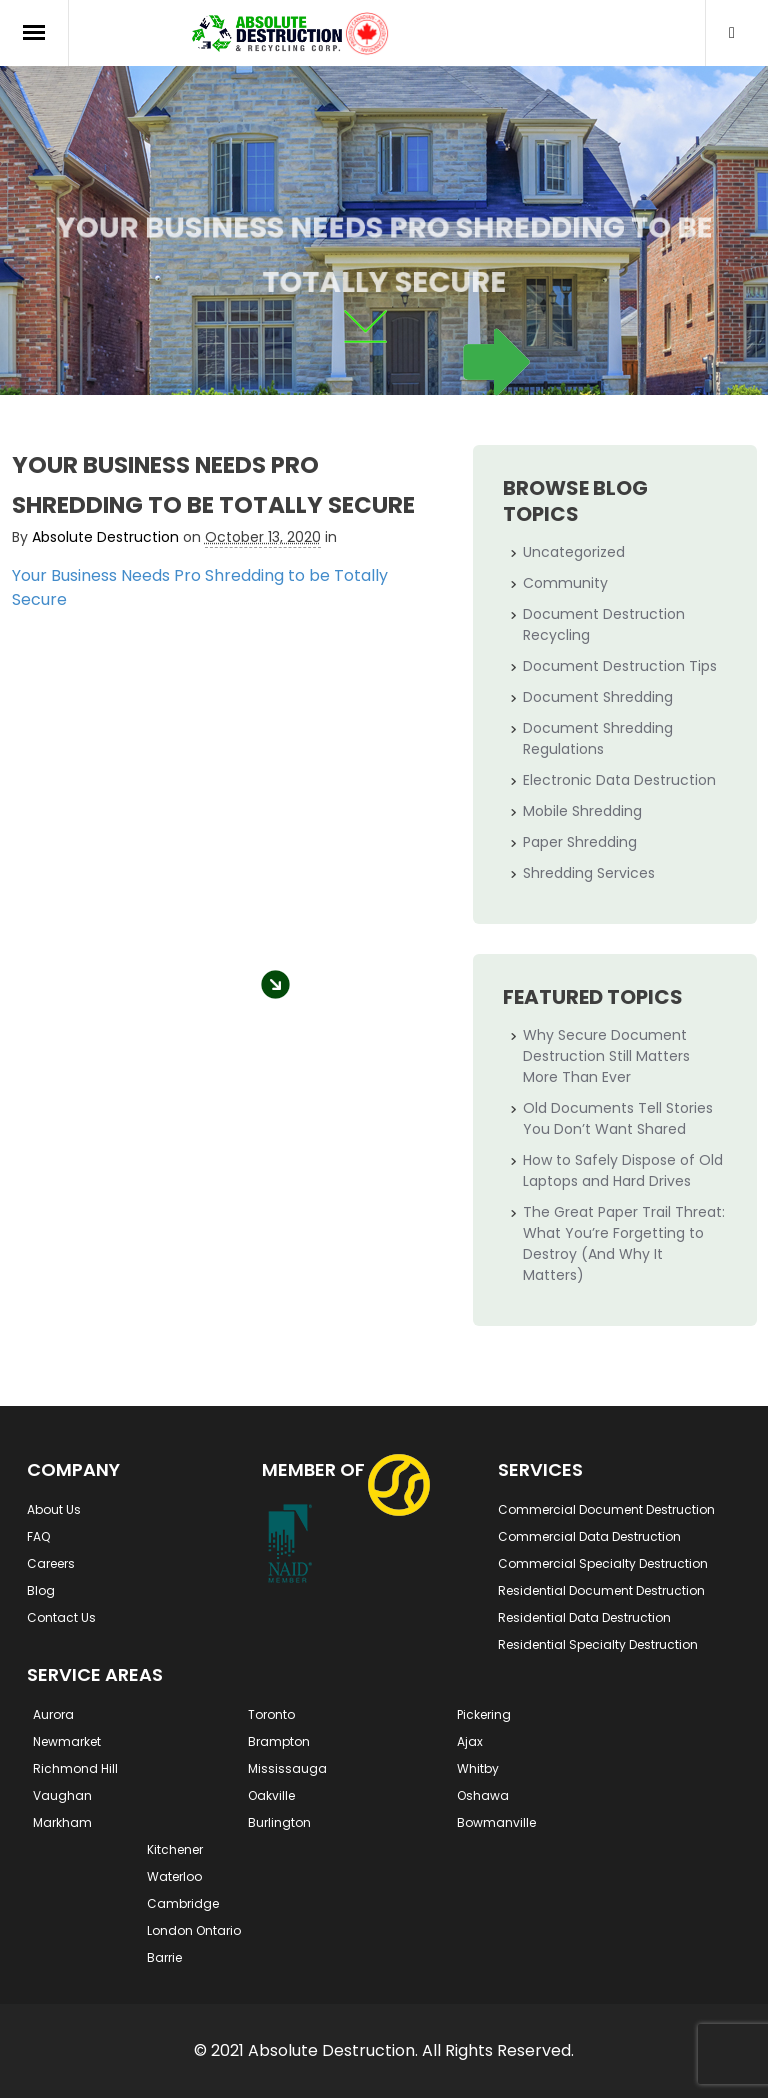 This screenshot has height=2098, width=768. What do you see at coordinates (494, 362) in the screenshot?
I see `go forward or proceed to next step` at bounding box center [494, 362].